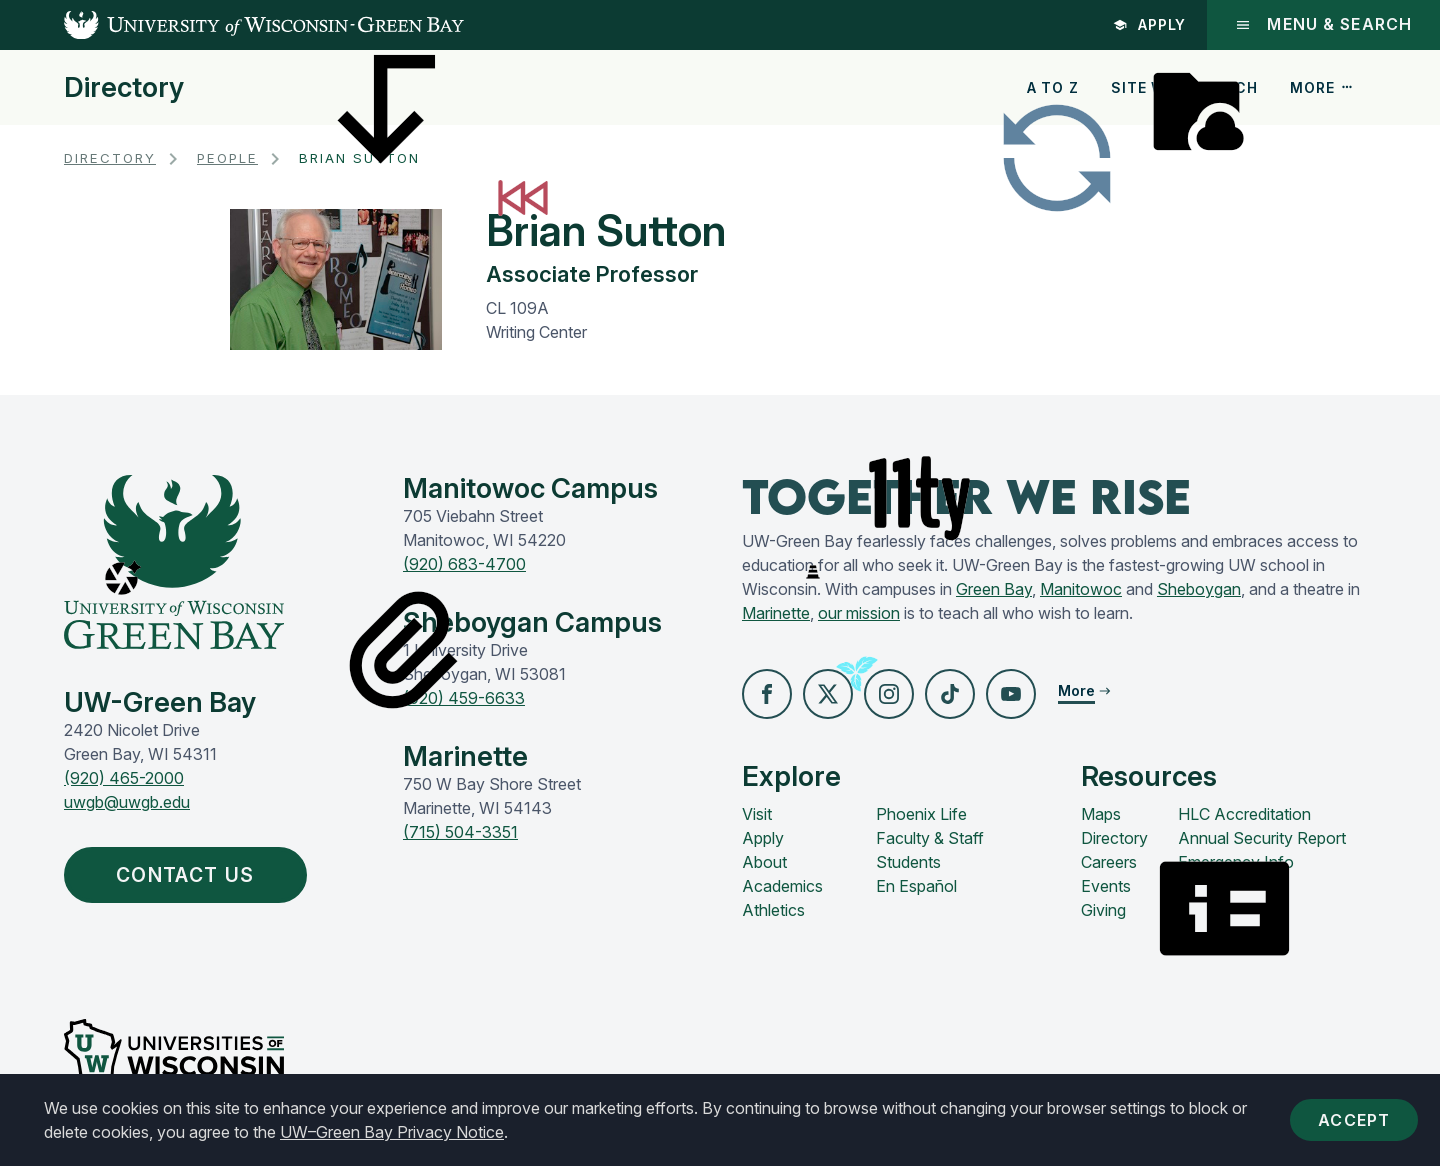 The height and width of the screenshot is (1166, 1440). I want to click on attach a file to your message, so click(405, 652).